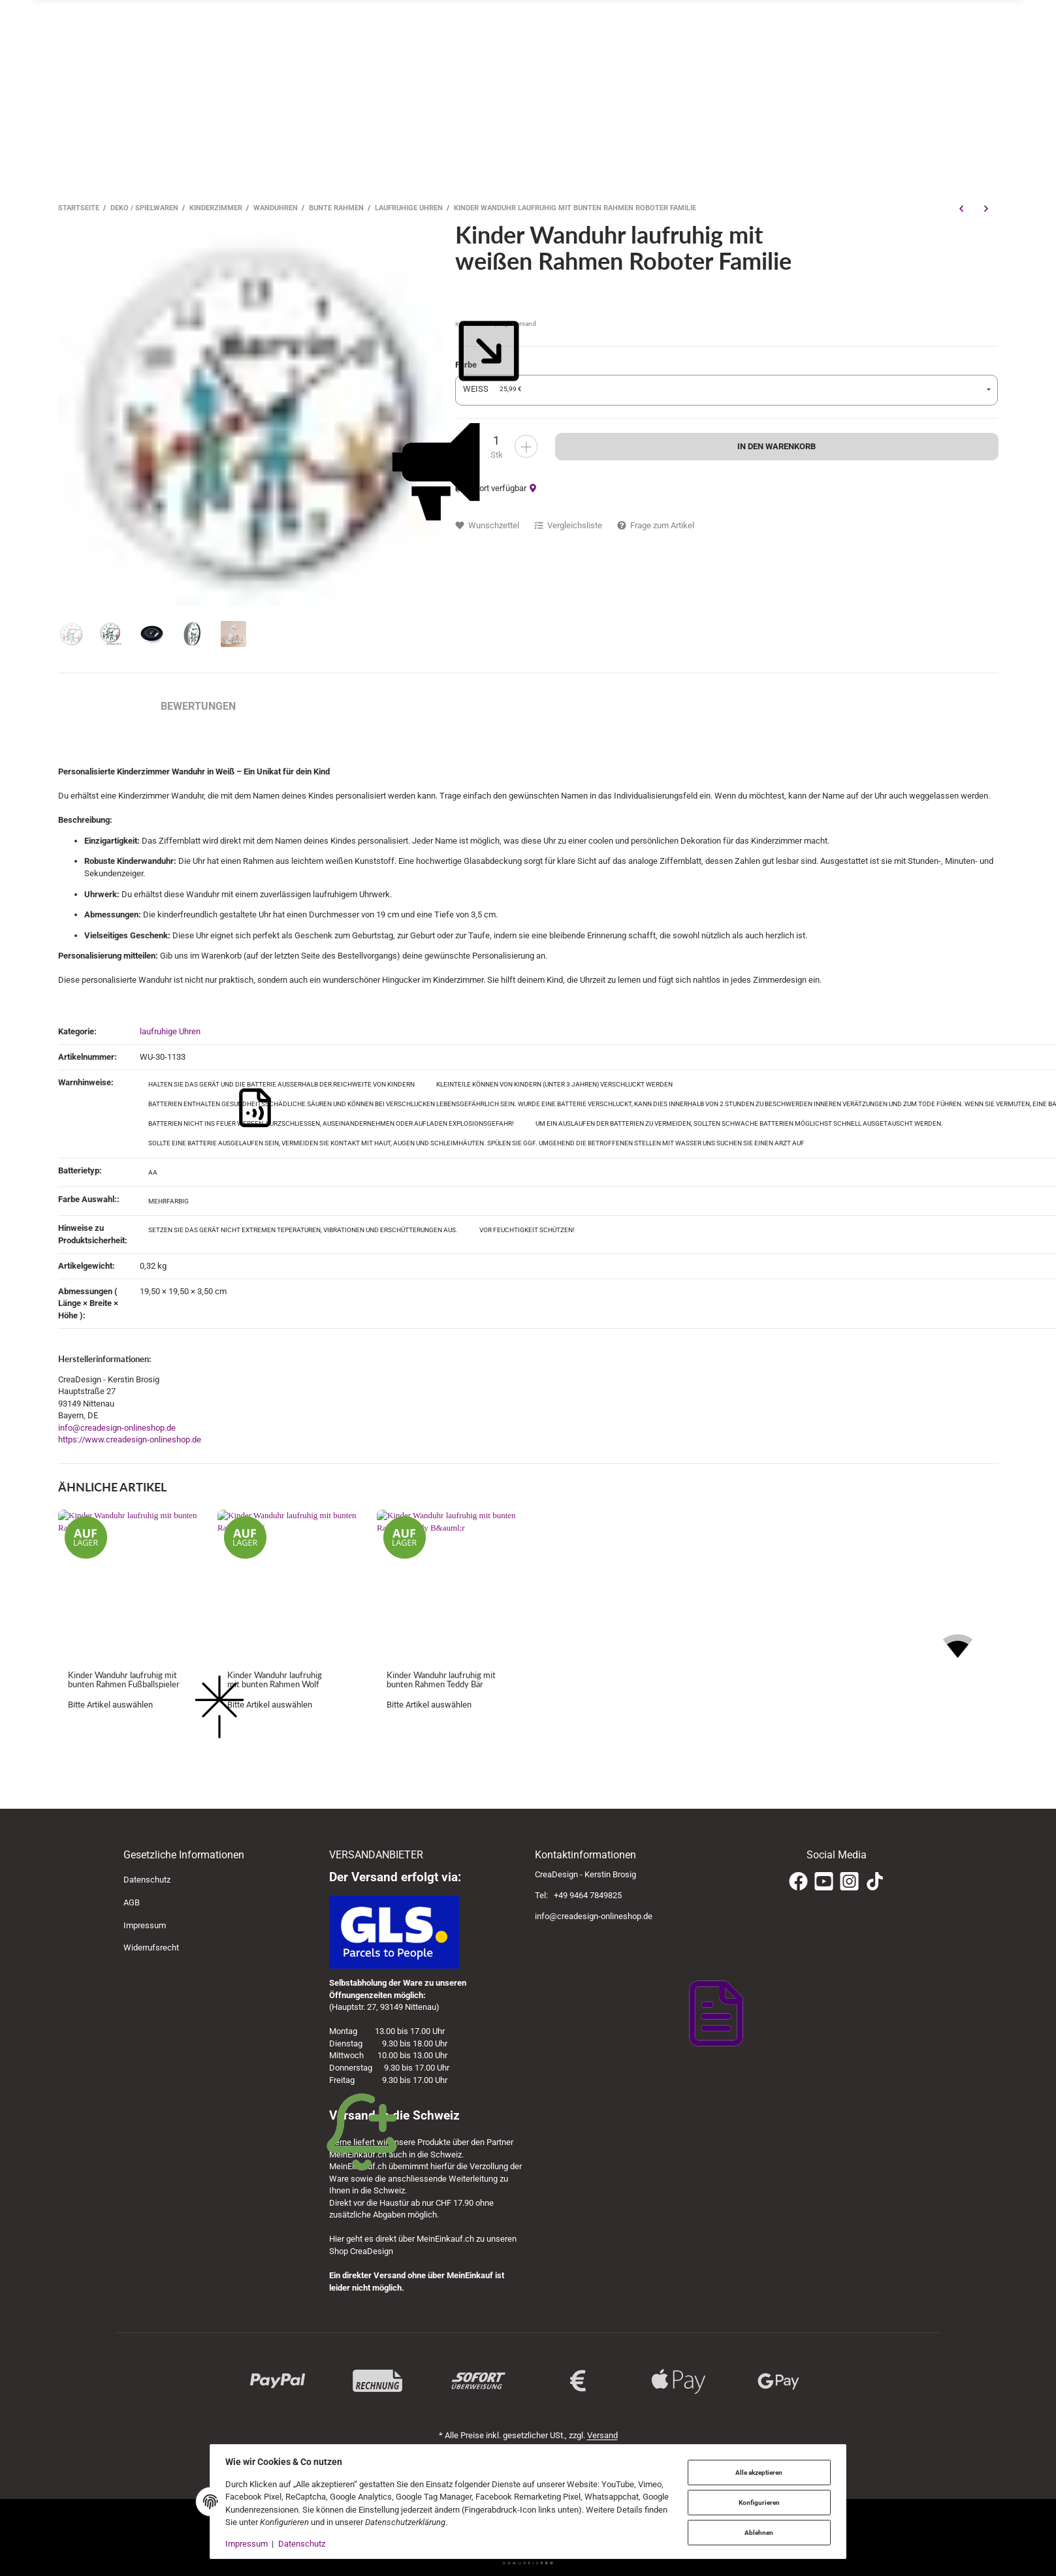 The width and height of the screenshot is (1056, 2576). What do you see at coordinates (436, 471) in the screenshot?
I see `make an announcement or broadcast` at bounding box center [436, 471].